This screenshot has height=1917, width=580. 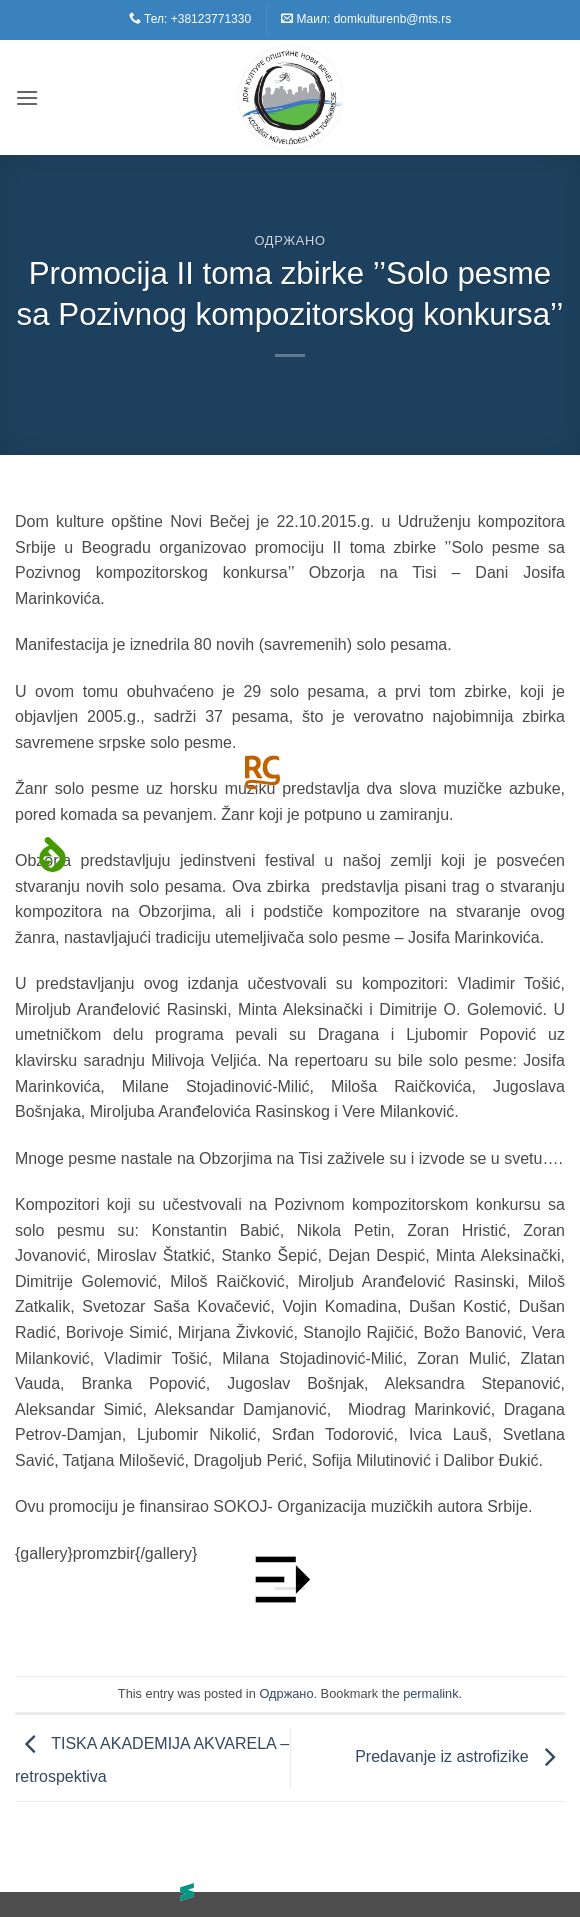 What do you see at coordinates (281, 1579) in the screenshot?
I see `expand or unfold a navigation menu` at bounding box center [281, 1579].